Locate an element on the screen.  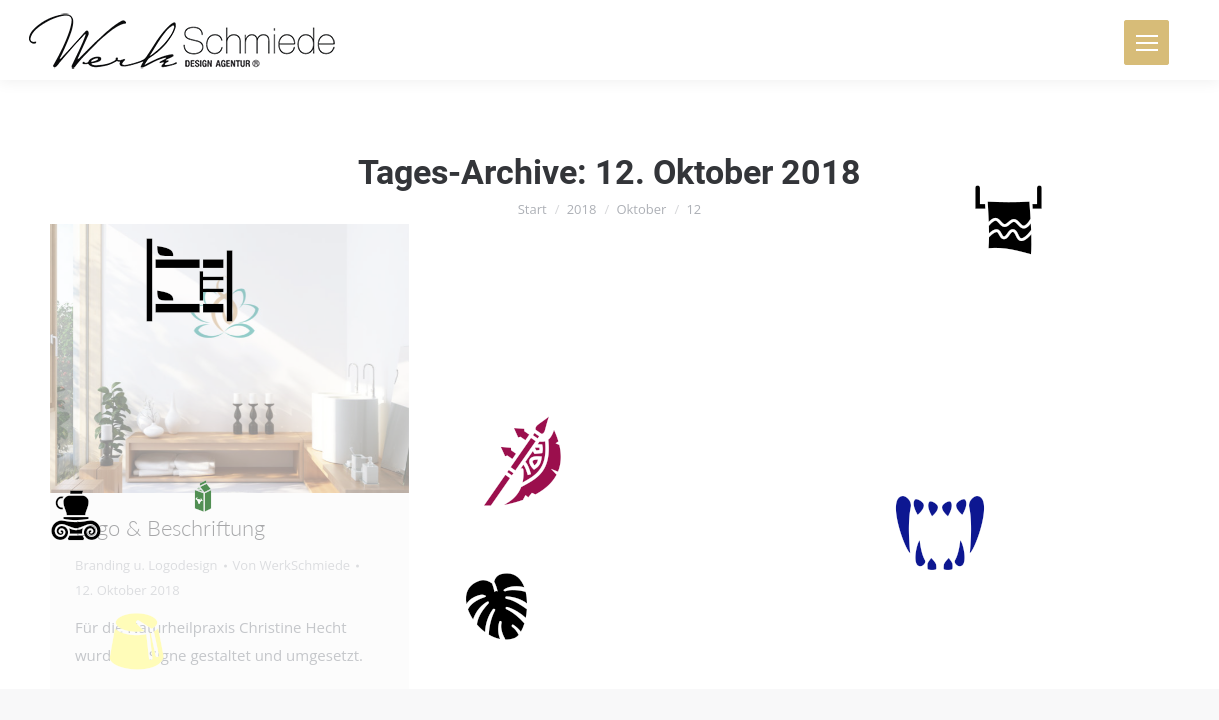
select warrior or berserker class is located at coordinates (520, 461).